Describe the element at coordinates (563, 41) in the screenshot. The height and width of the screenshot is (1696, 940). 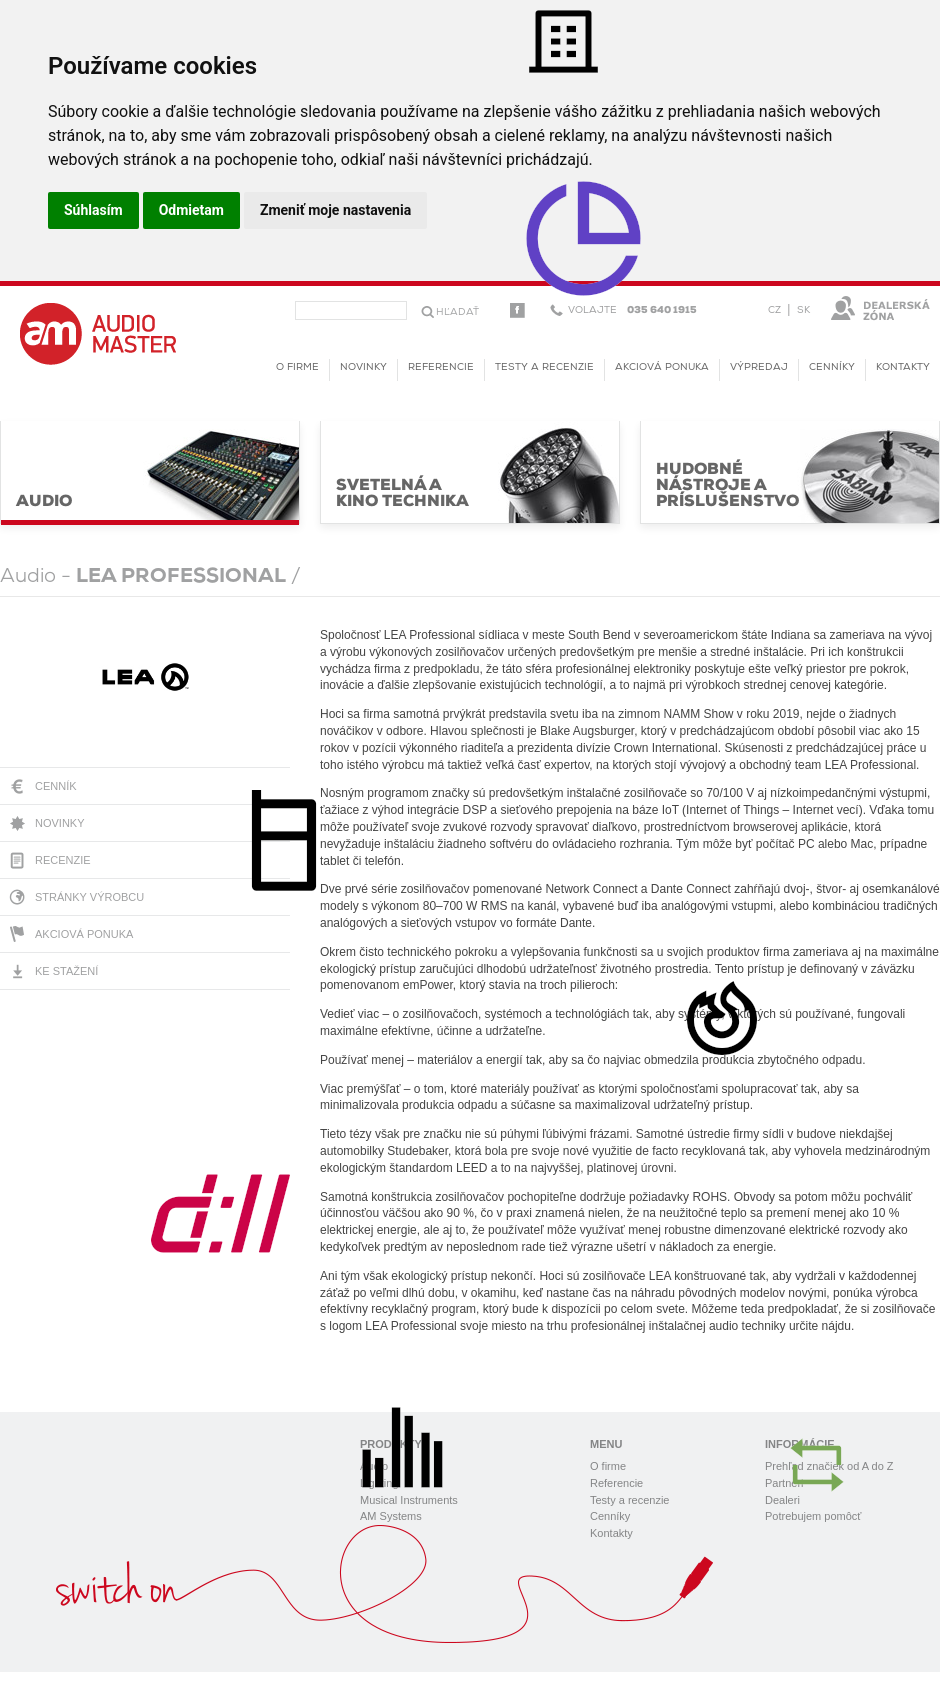
I see `view building or office location` at that location.